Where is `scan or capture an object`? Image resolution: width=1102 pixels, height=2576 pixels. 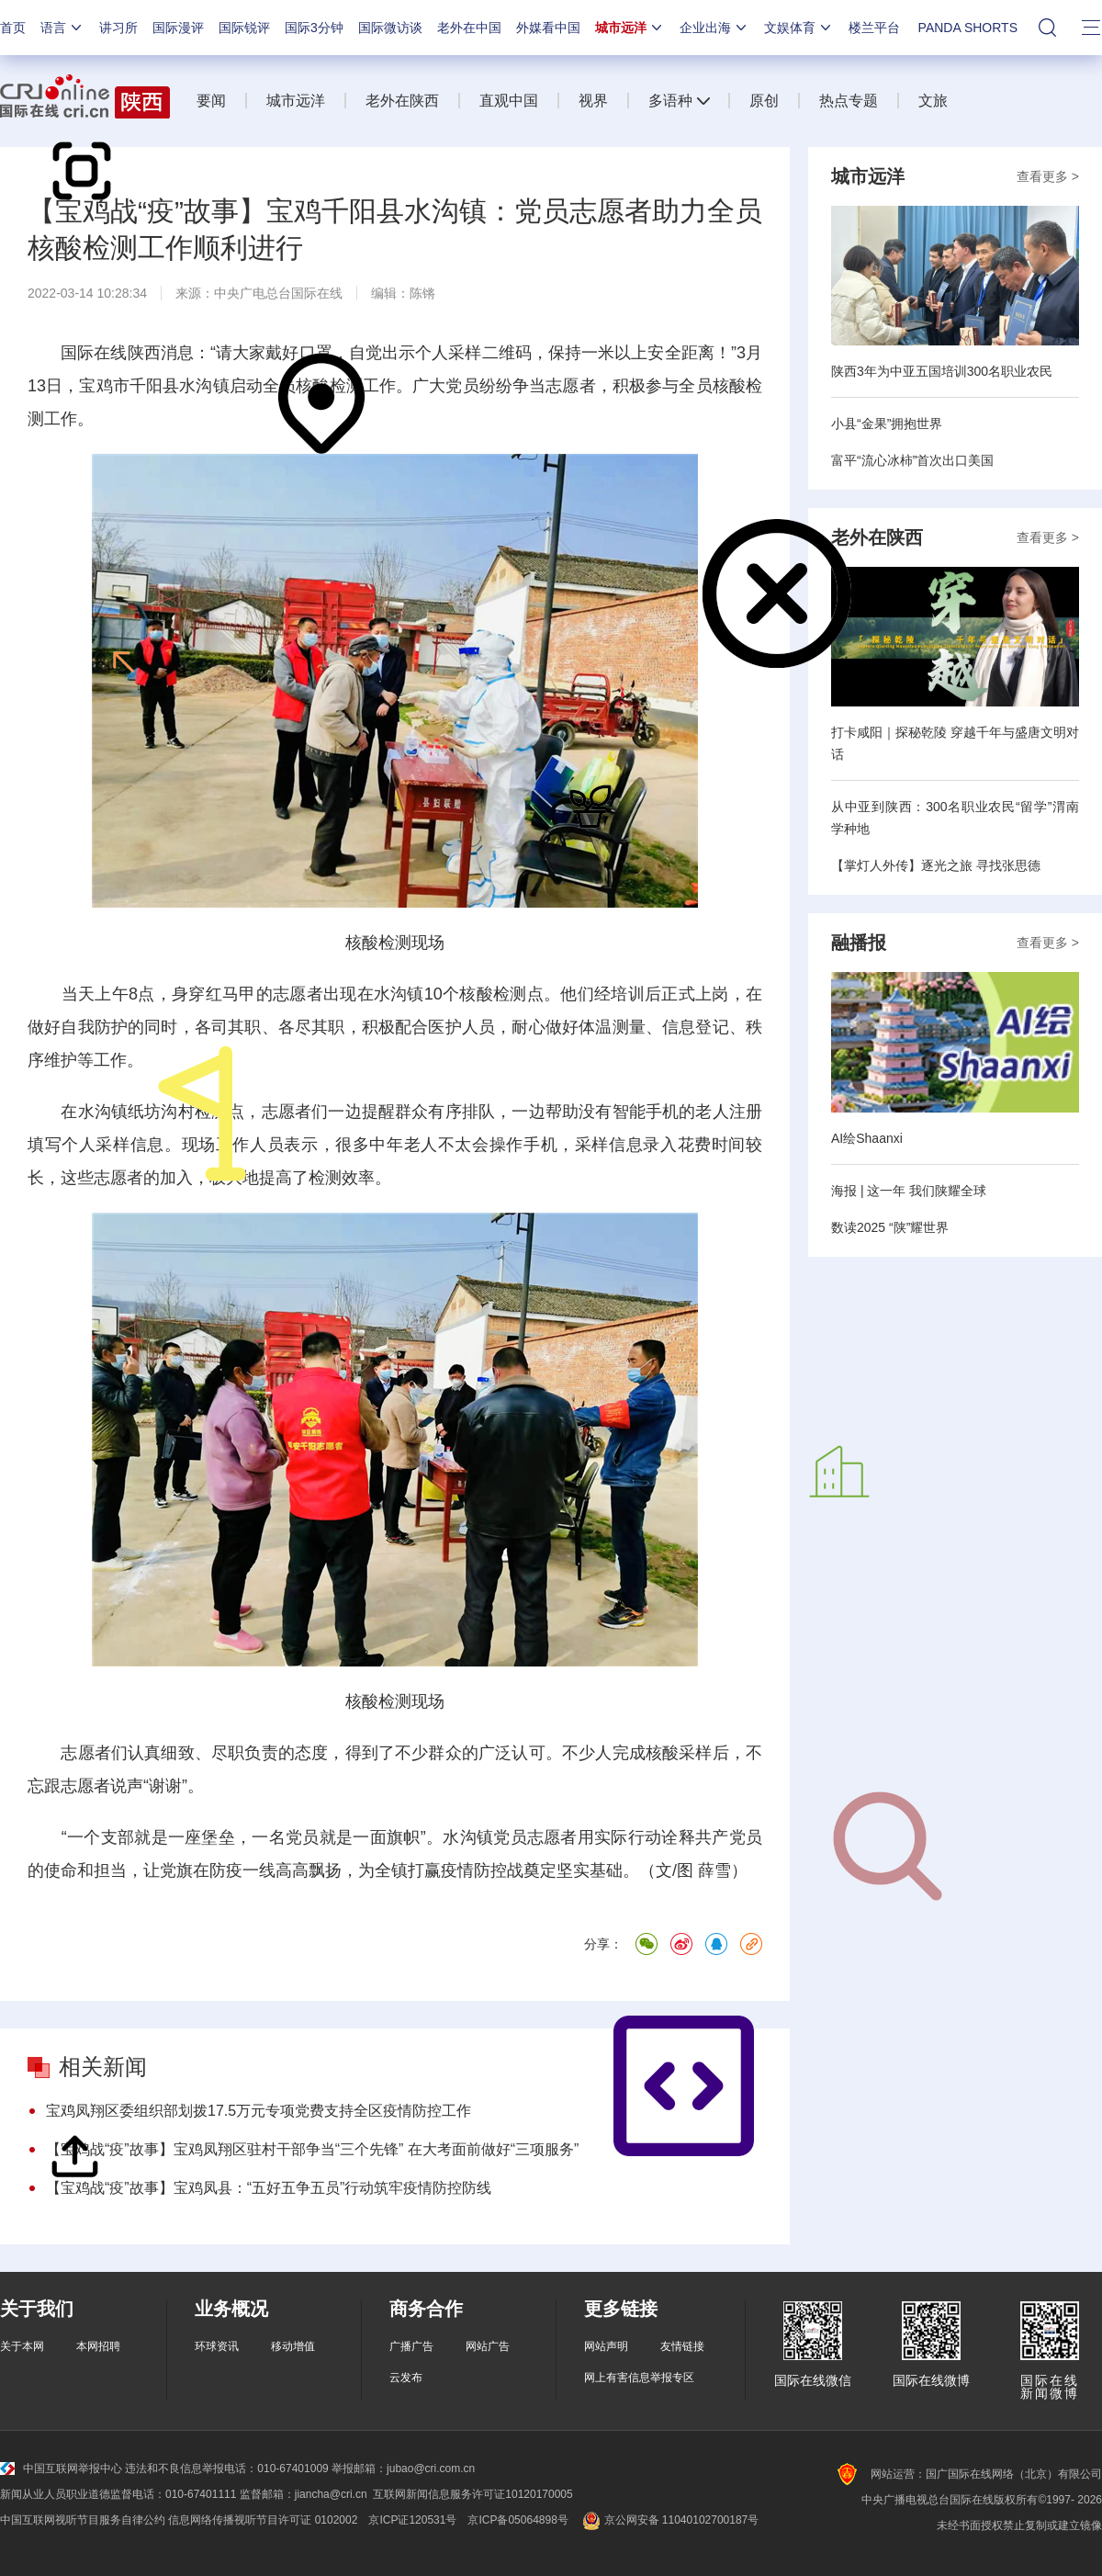 scan or capture an object is located at coordinates (82, 171).